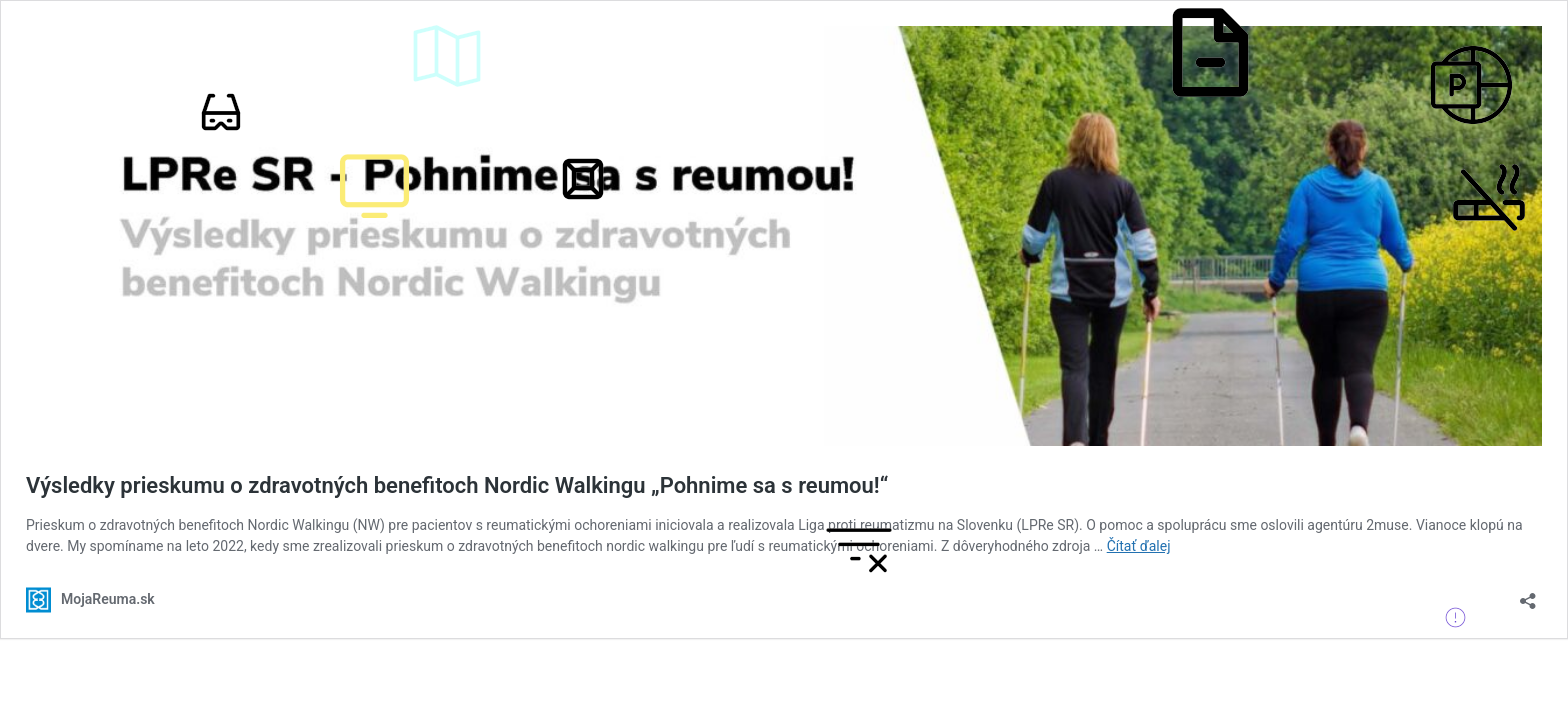 Image resolution: width=1568 pixels, height=720 pixels. Describe the element at coordinates (859, 542) in the screenshot. I see `clear all active filters` at that location.